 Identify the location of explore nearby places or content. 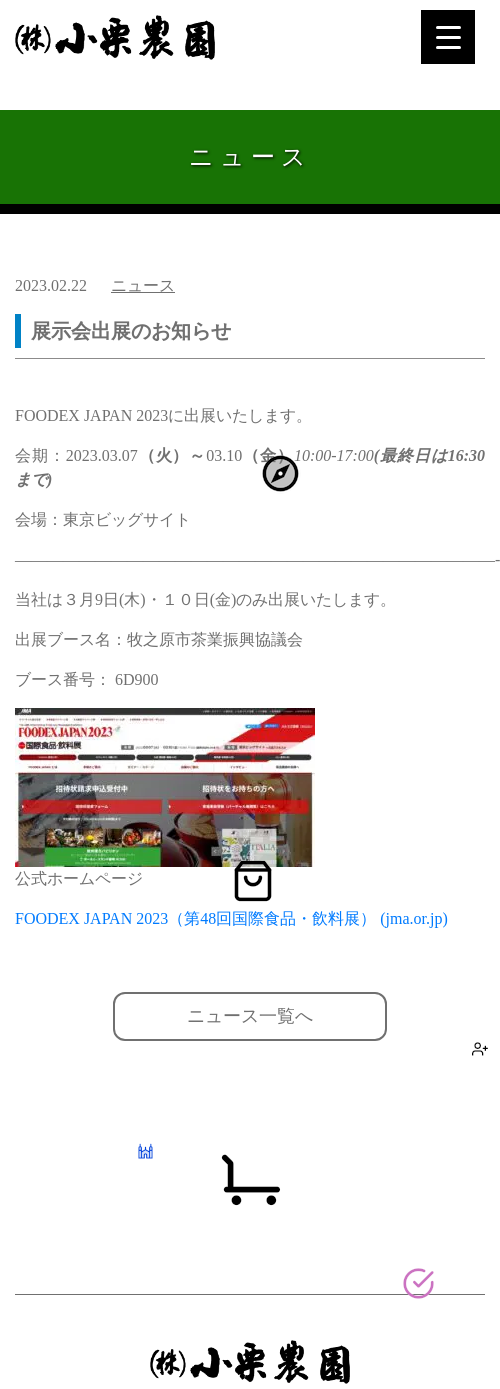
(280, 473).